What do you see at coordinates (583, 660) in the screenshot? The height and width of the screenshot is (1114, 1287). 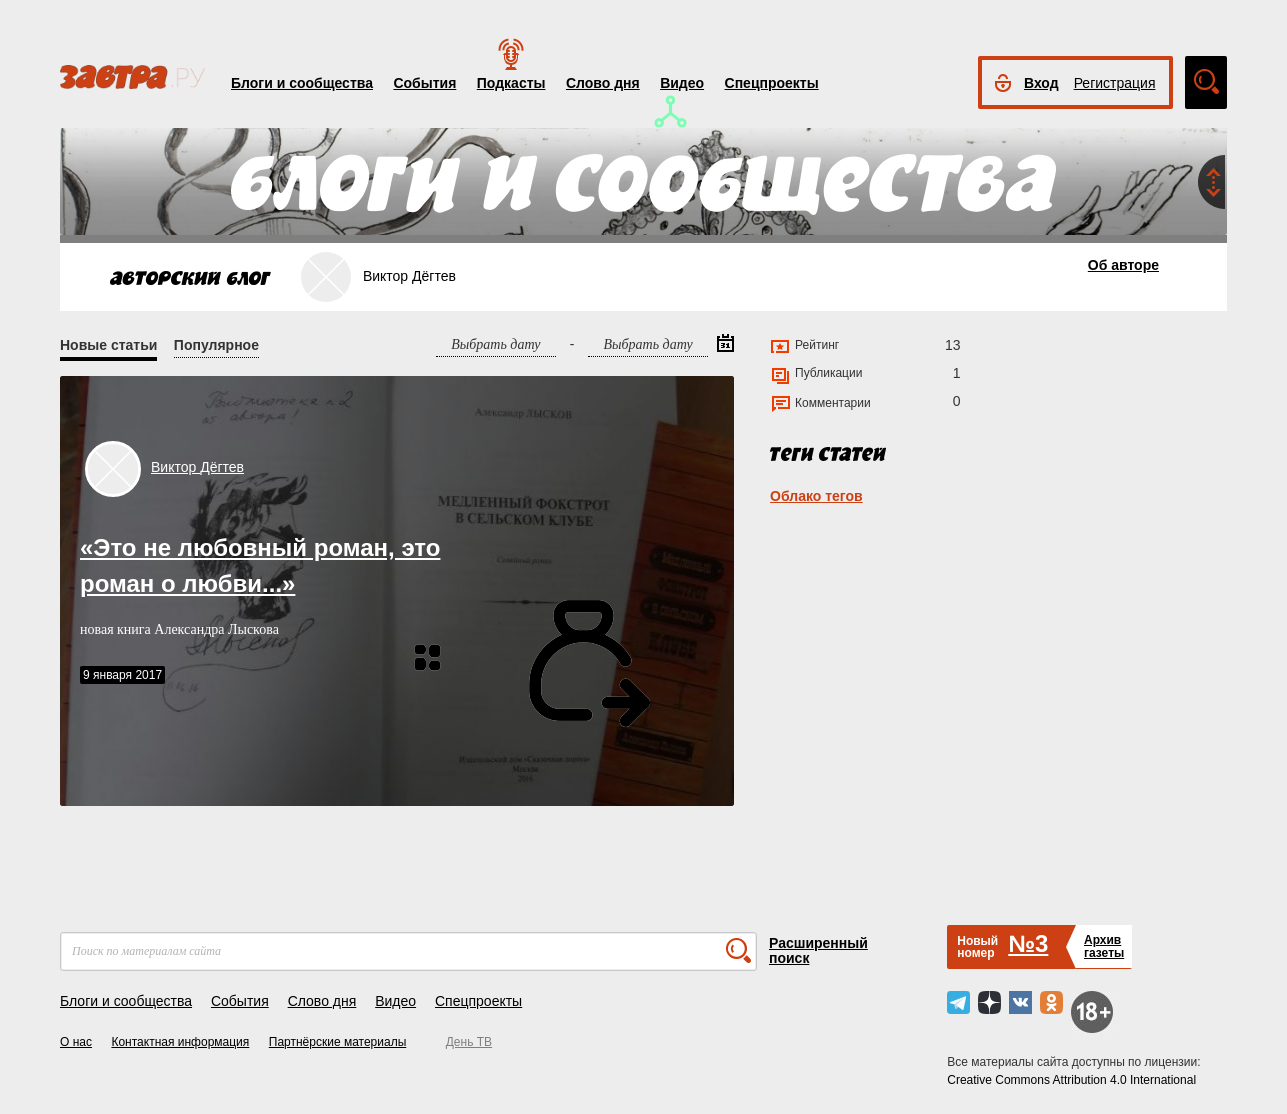 I see `transfer funds to another account` at bounding box center [583, 660].